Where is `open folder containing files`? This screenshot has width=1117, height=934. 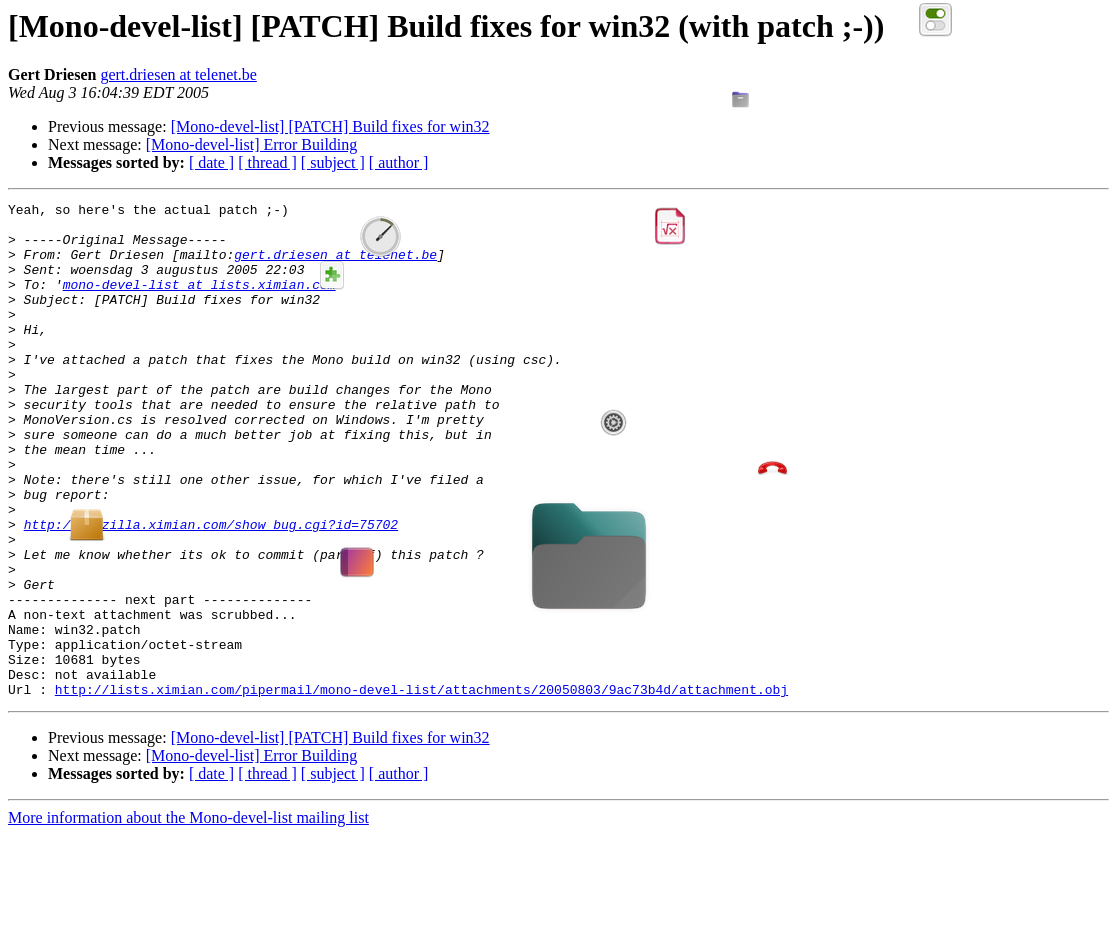 open folder containing files is located at coordinates (589, 556).